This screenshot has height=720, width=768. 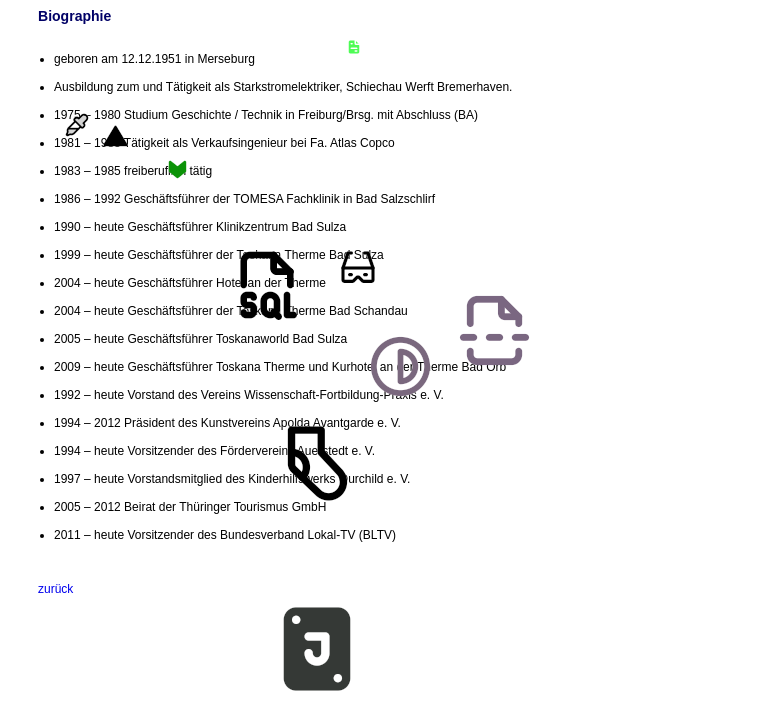 I want to click on adjust display contrast settings, so click(x=400, y=366).